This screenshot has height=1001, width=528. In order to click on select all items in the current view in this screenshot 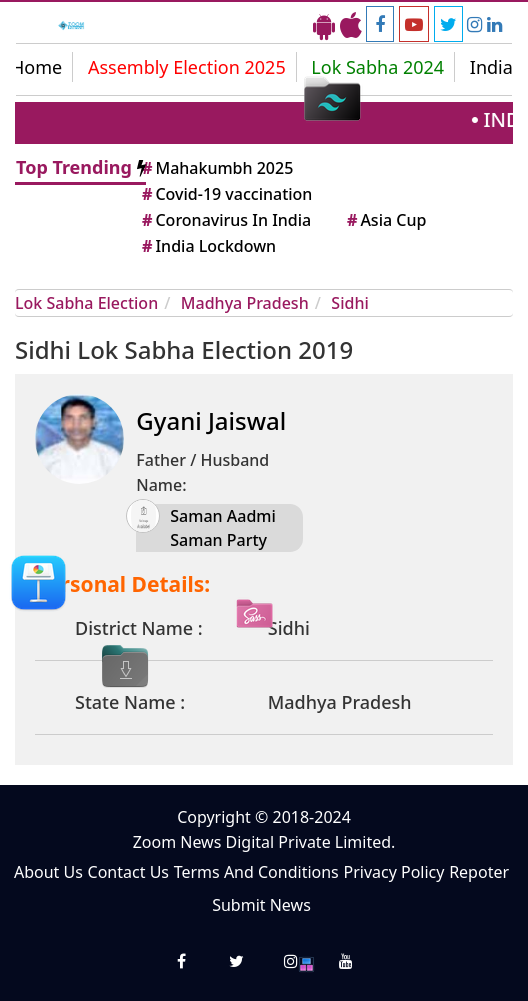, I will do `click(306, 964)`.